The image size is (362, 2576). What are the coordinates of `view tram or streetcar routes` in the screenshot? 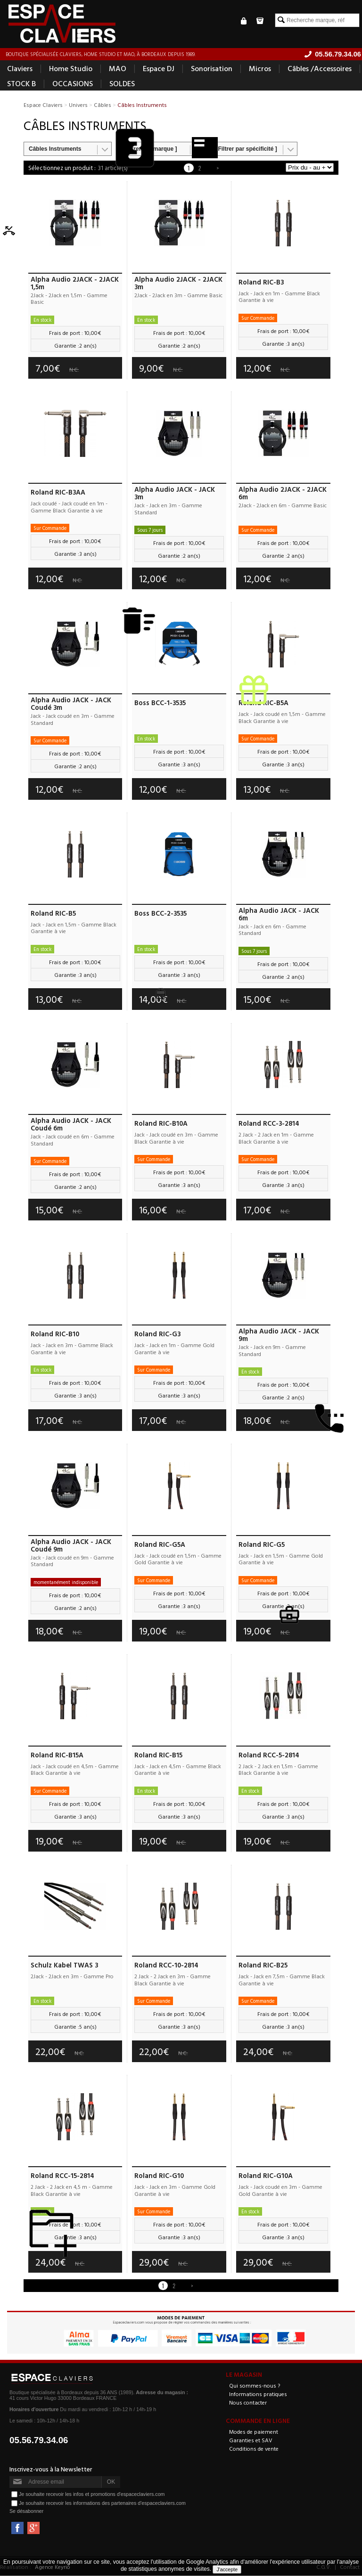 It's located at (161, 994).